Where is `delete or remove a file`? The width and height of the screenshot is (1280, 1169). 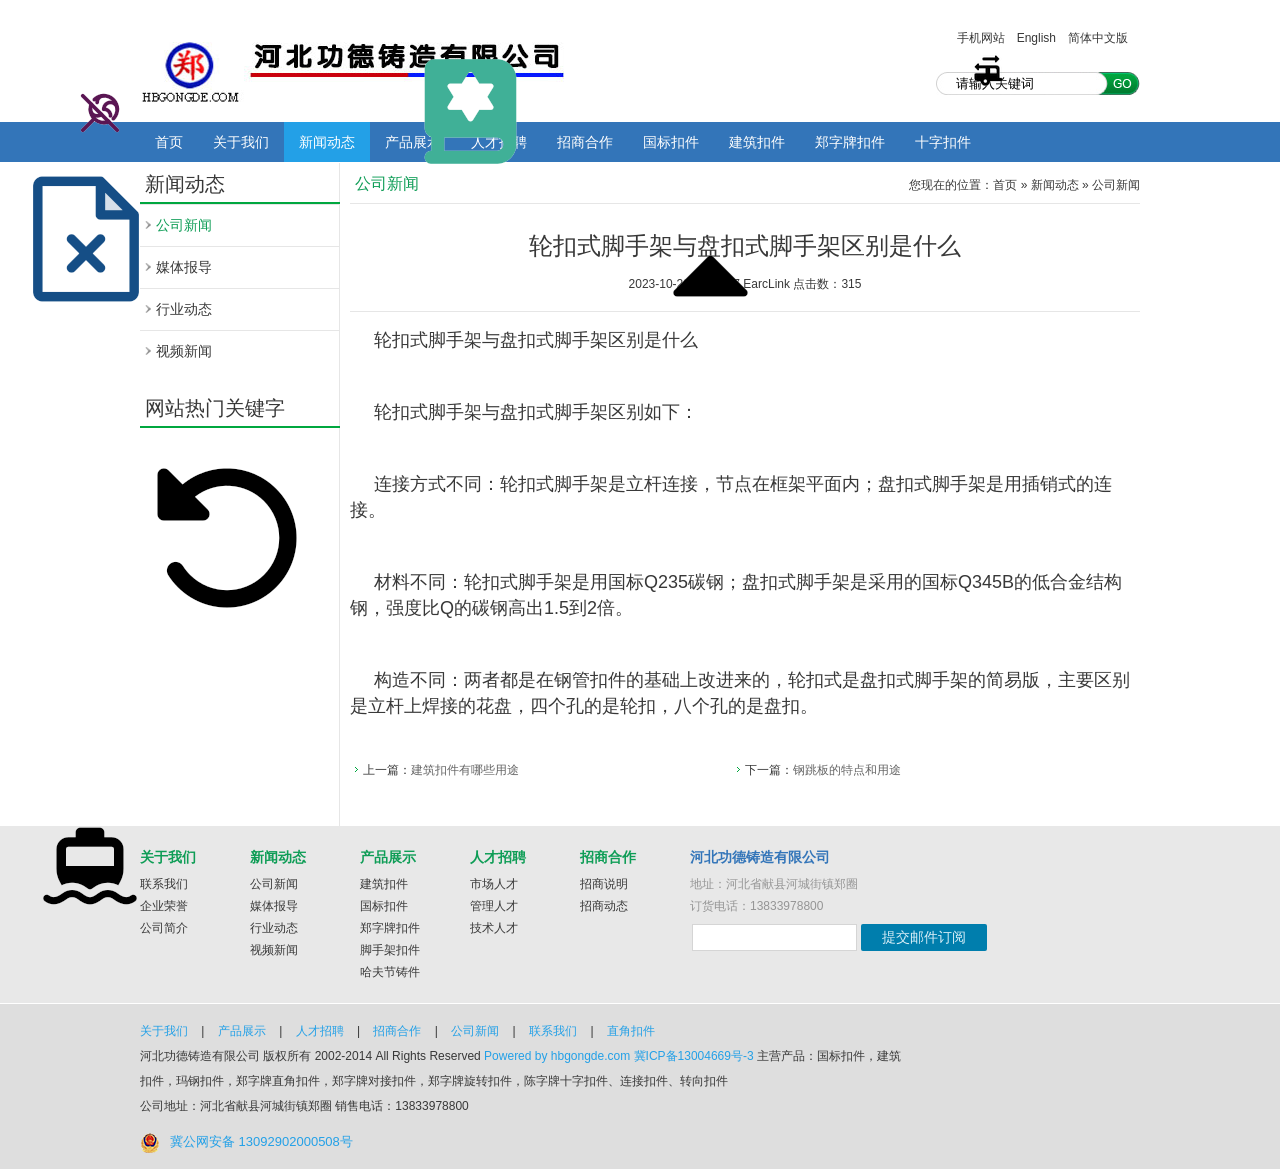
delete or remove a file is located at coordinates (86, 239).